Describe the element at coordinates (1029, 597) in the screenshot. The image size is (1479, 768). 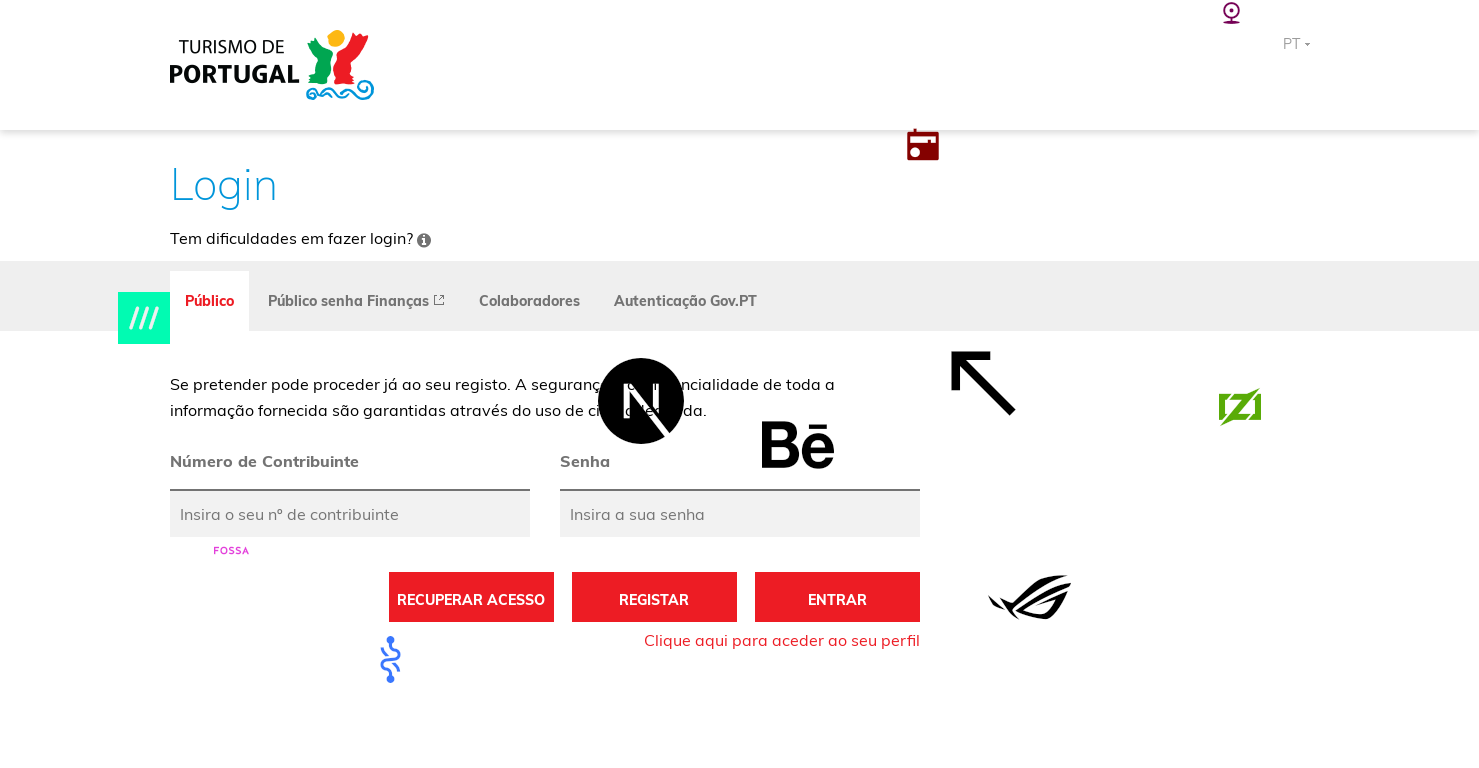
I see `republic of gamers (ROG) brand logo` at that location.